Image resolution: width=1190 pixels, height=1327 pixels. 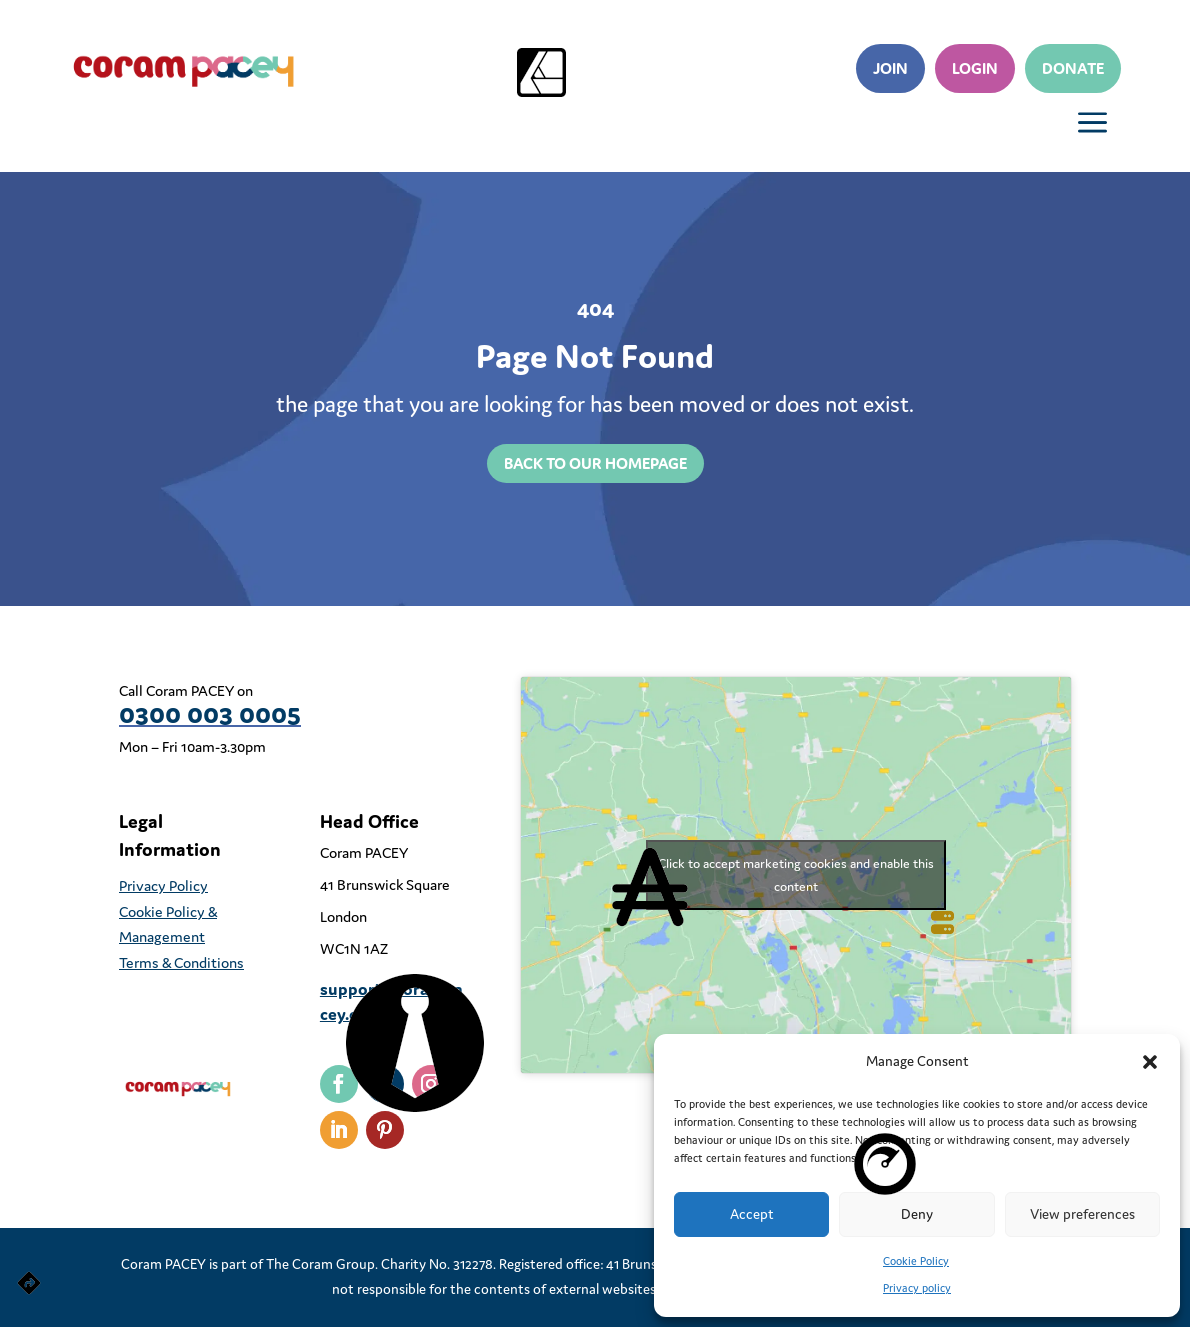 I want to click on open Affinity Designer application, so click(x=541, y=72).